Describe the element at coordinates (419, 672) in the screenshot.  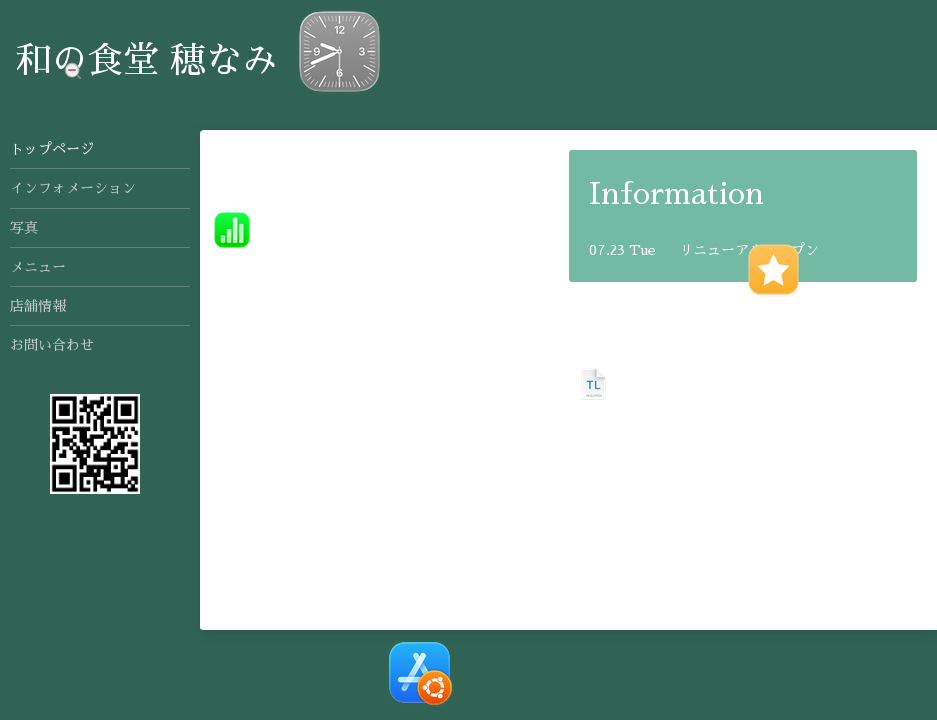
I see `open ubuntu software center` at that location.